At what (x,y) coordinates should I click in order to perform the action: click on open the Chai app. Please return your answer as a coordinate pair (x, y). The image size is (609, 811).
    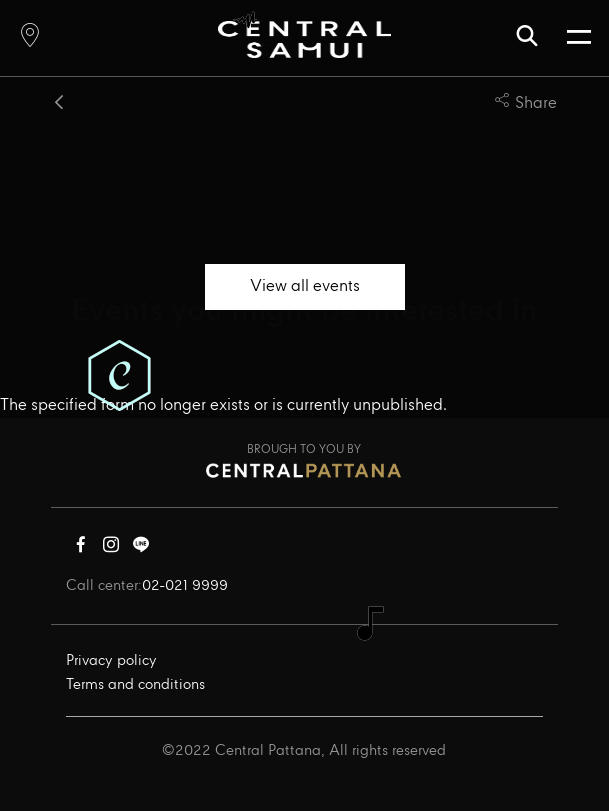
    Looking at the image, I should click on (119, 375).